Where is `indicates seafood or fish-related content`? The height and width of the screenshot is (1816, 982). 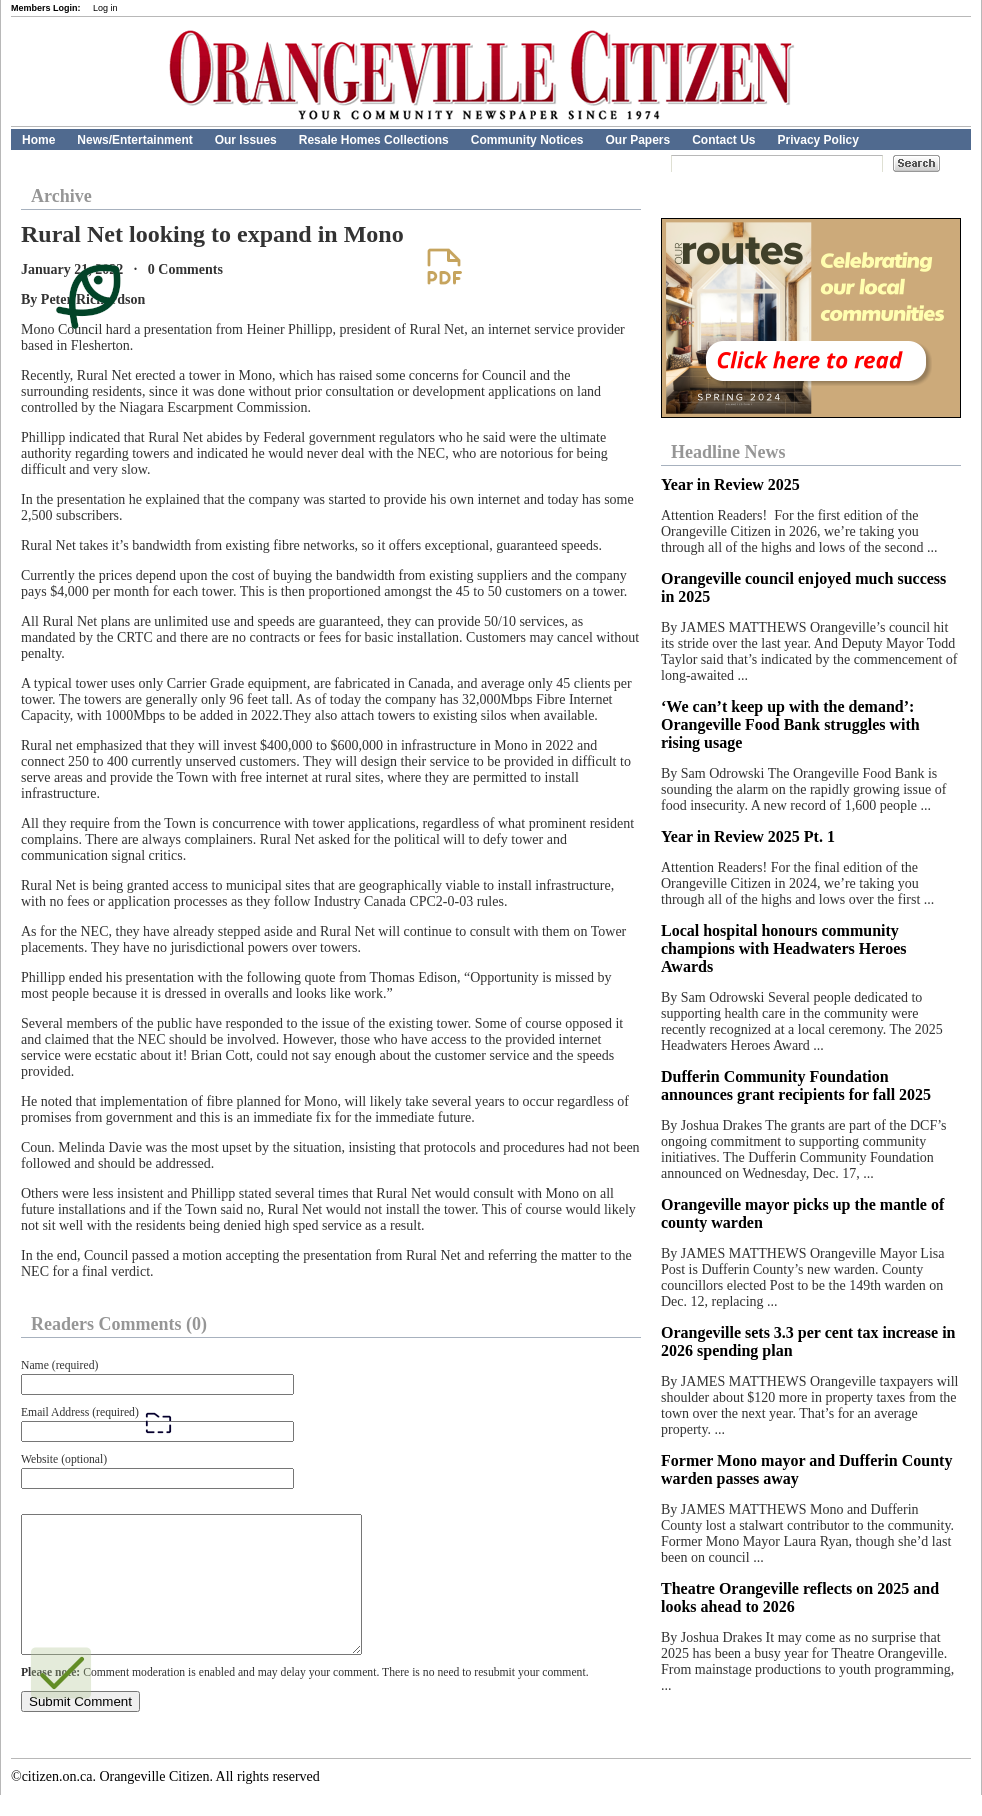 indicates seafood or fish-related content is located at coordinates (90, 294).